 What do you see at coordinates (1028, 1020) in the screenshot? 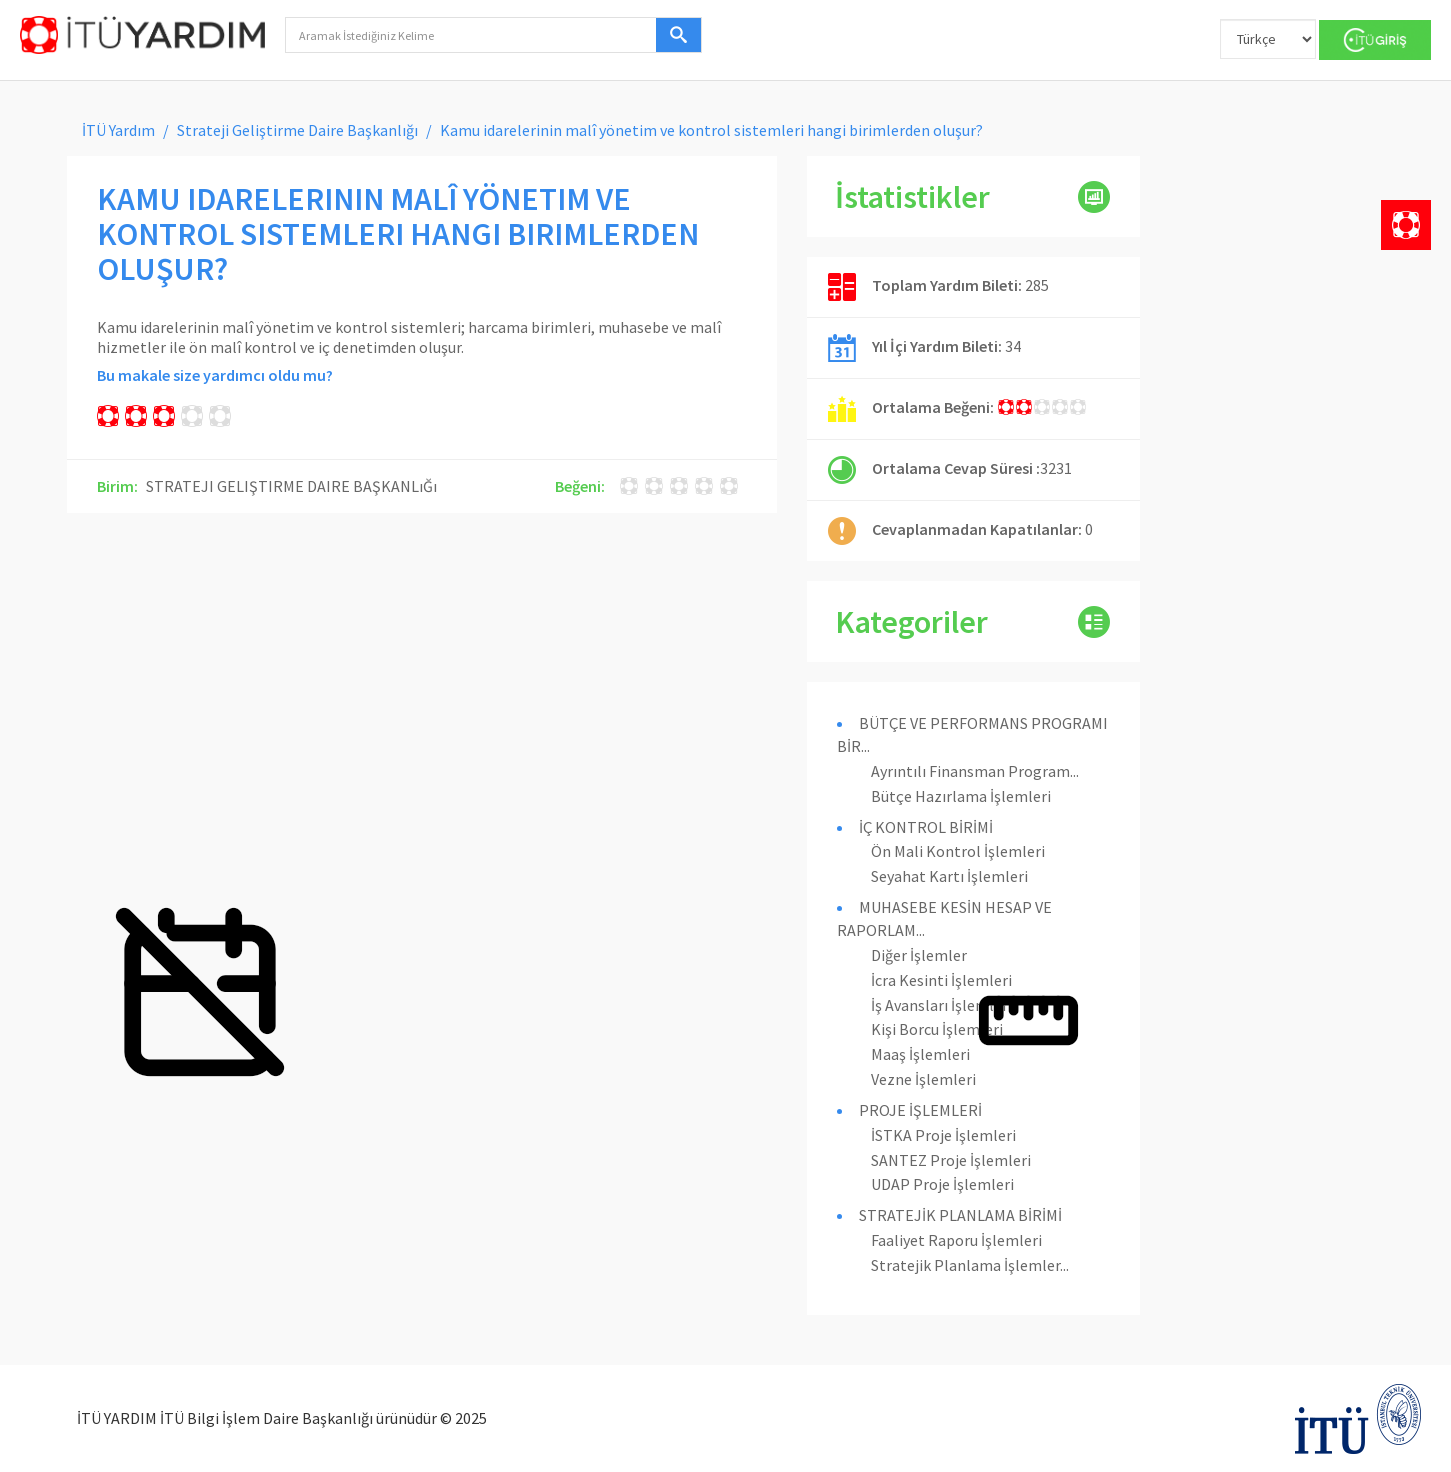
I see `measure dimensions or distances` at bounding box center [1028, 1020].